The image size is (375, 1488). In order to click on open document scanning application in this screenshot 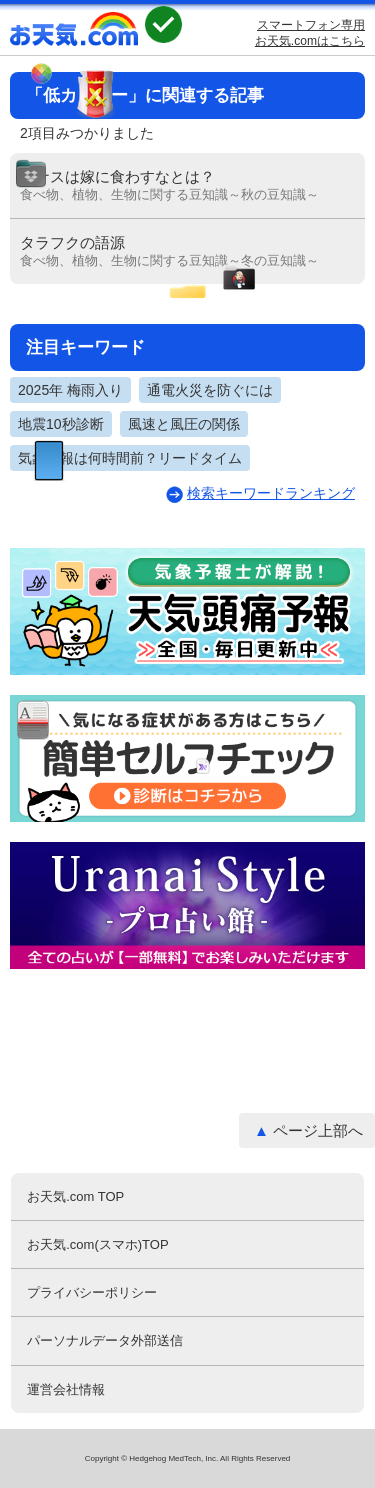, I will do `click(33, 720)`.